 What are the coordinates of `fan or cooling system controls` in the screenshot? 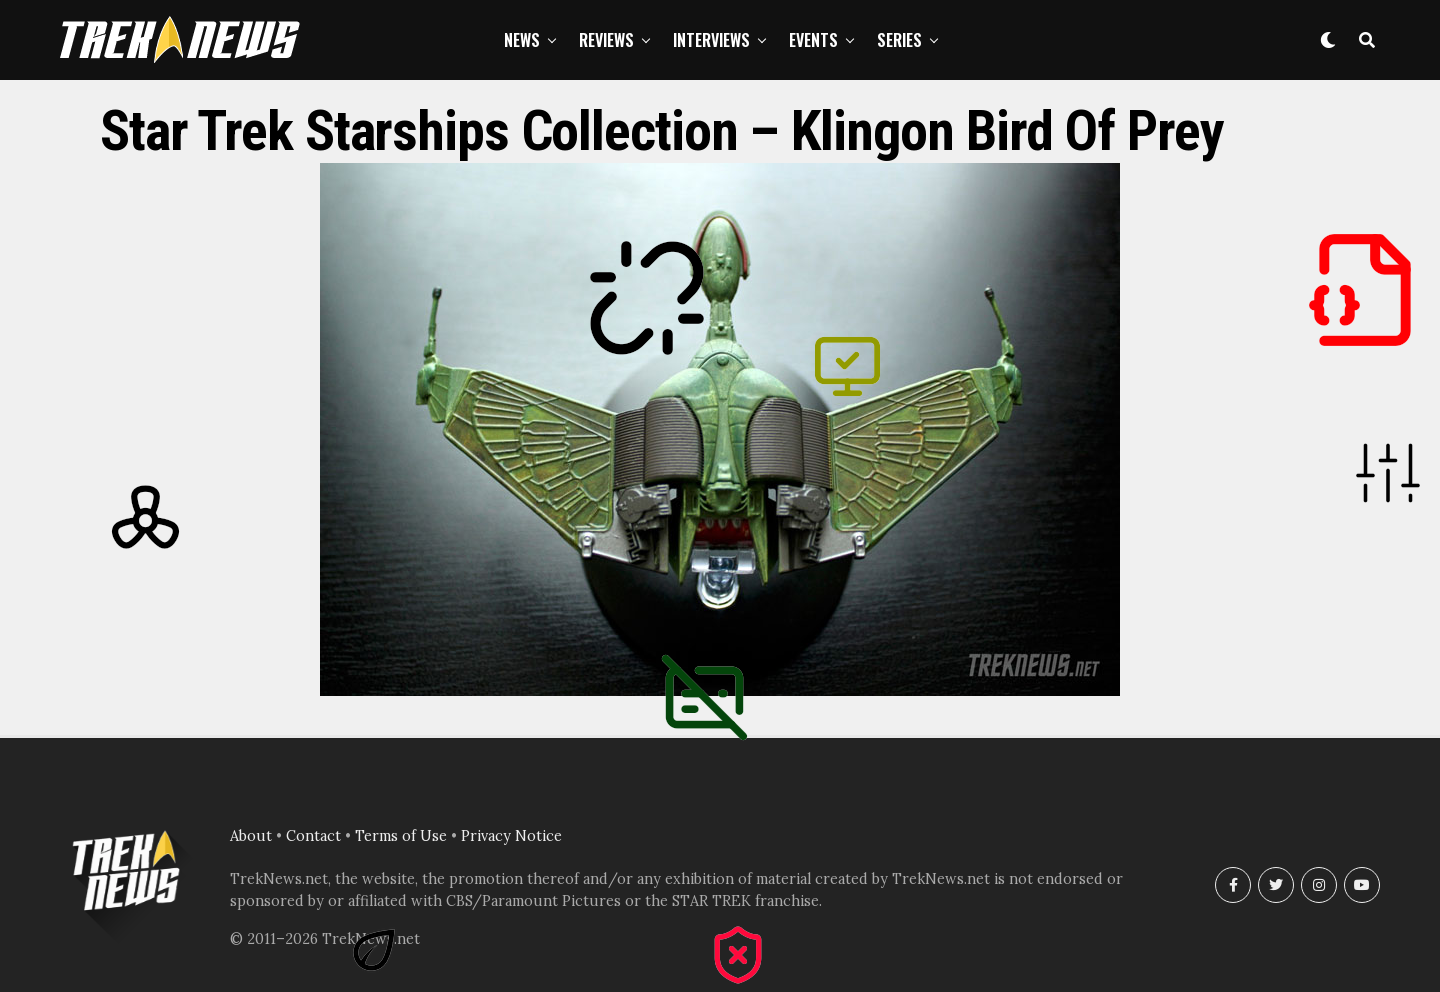 It's located at (145, 517).